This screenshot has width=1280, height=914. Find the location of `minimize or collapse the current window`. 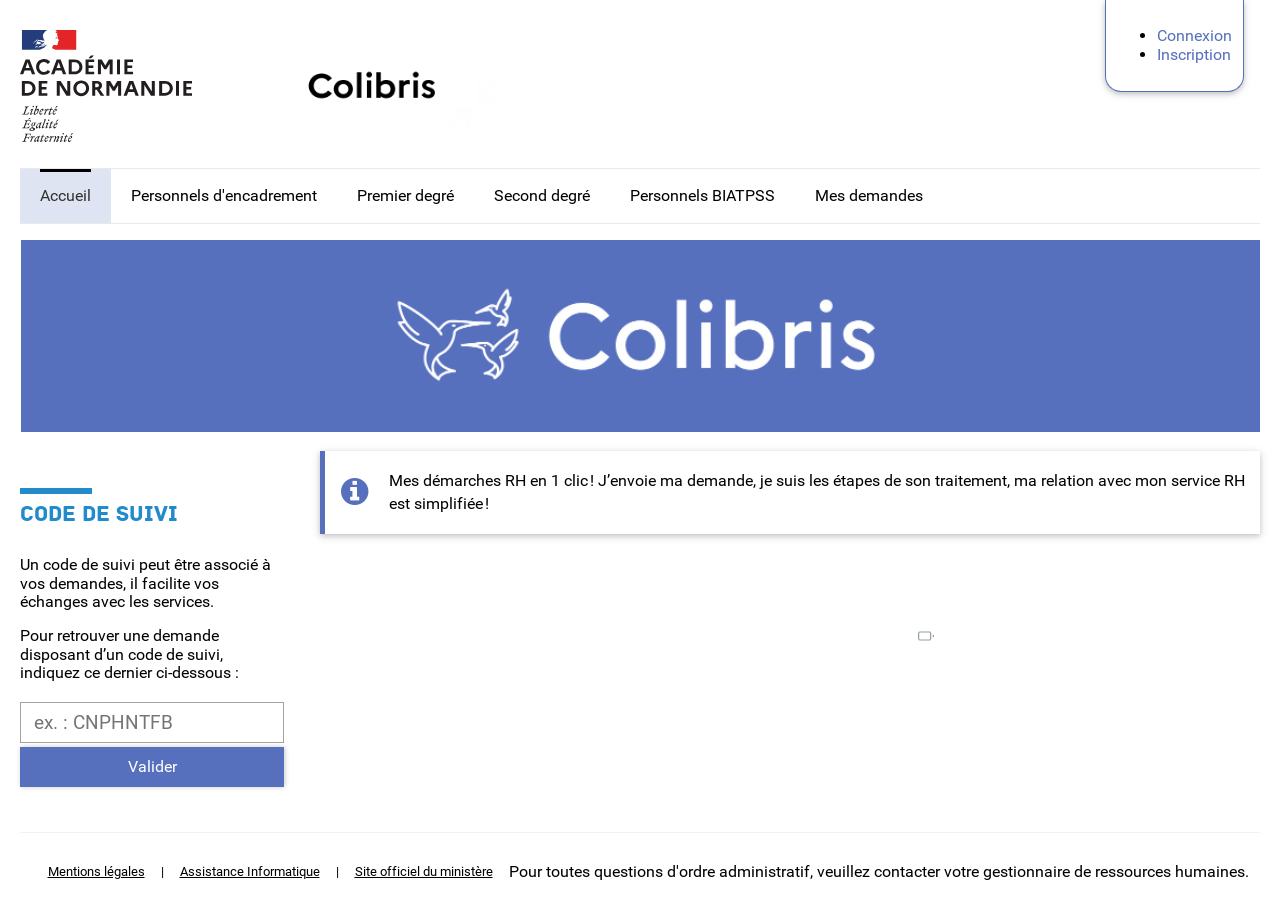

minimize or collapse the current window is located at coordinates (473, 104).